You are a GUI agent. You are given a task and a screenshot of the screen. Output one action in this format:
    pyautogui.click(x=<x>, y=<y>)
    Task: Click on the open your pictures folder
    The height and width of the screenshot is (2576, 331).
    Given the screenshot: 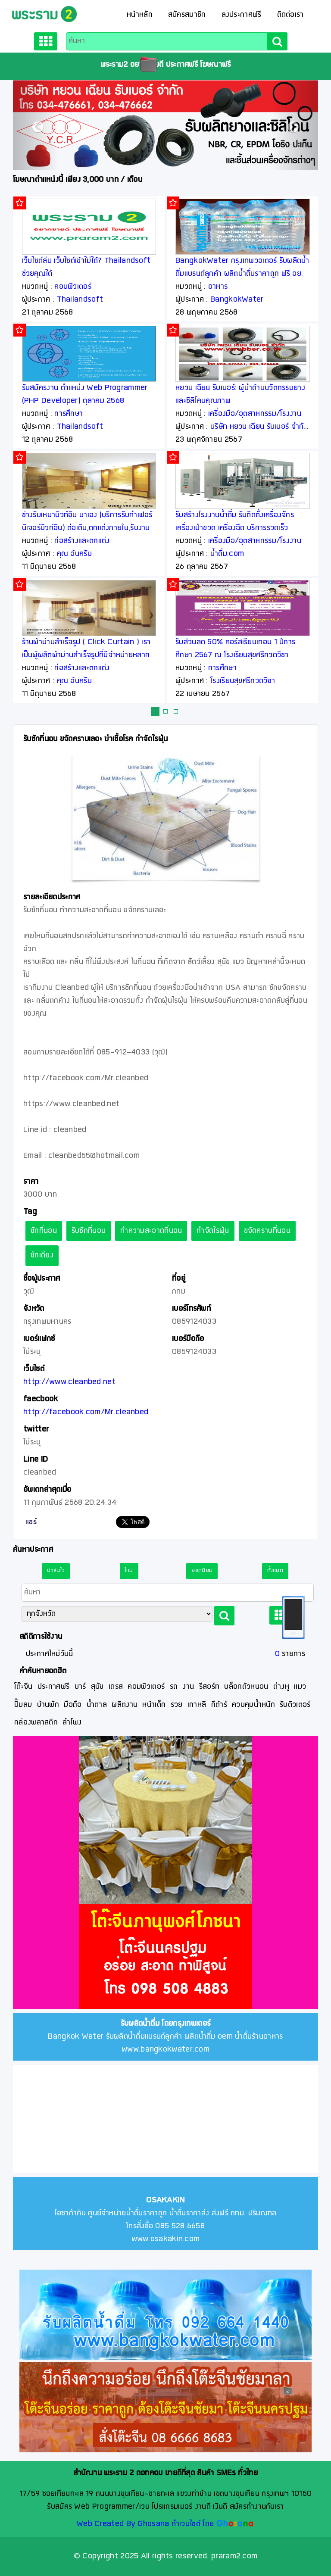 What is the action you would take?
    pyautogui.click(x=287, y=2390)
    